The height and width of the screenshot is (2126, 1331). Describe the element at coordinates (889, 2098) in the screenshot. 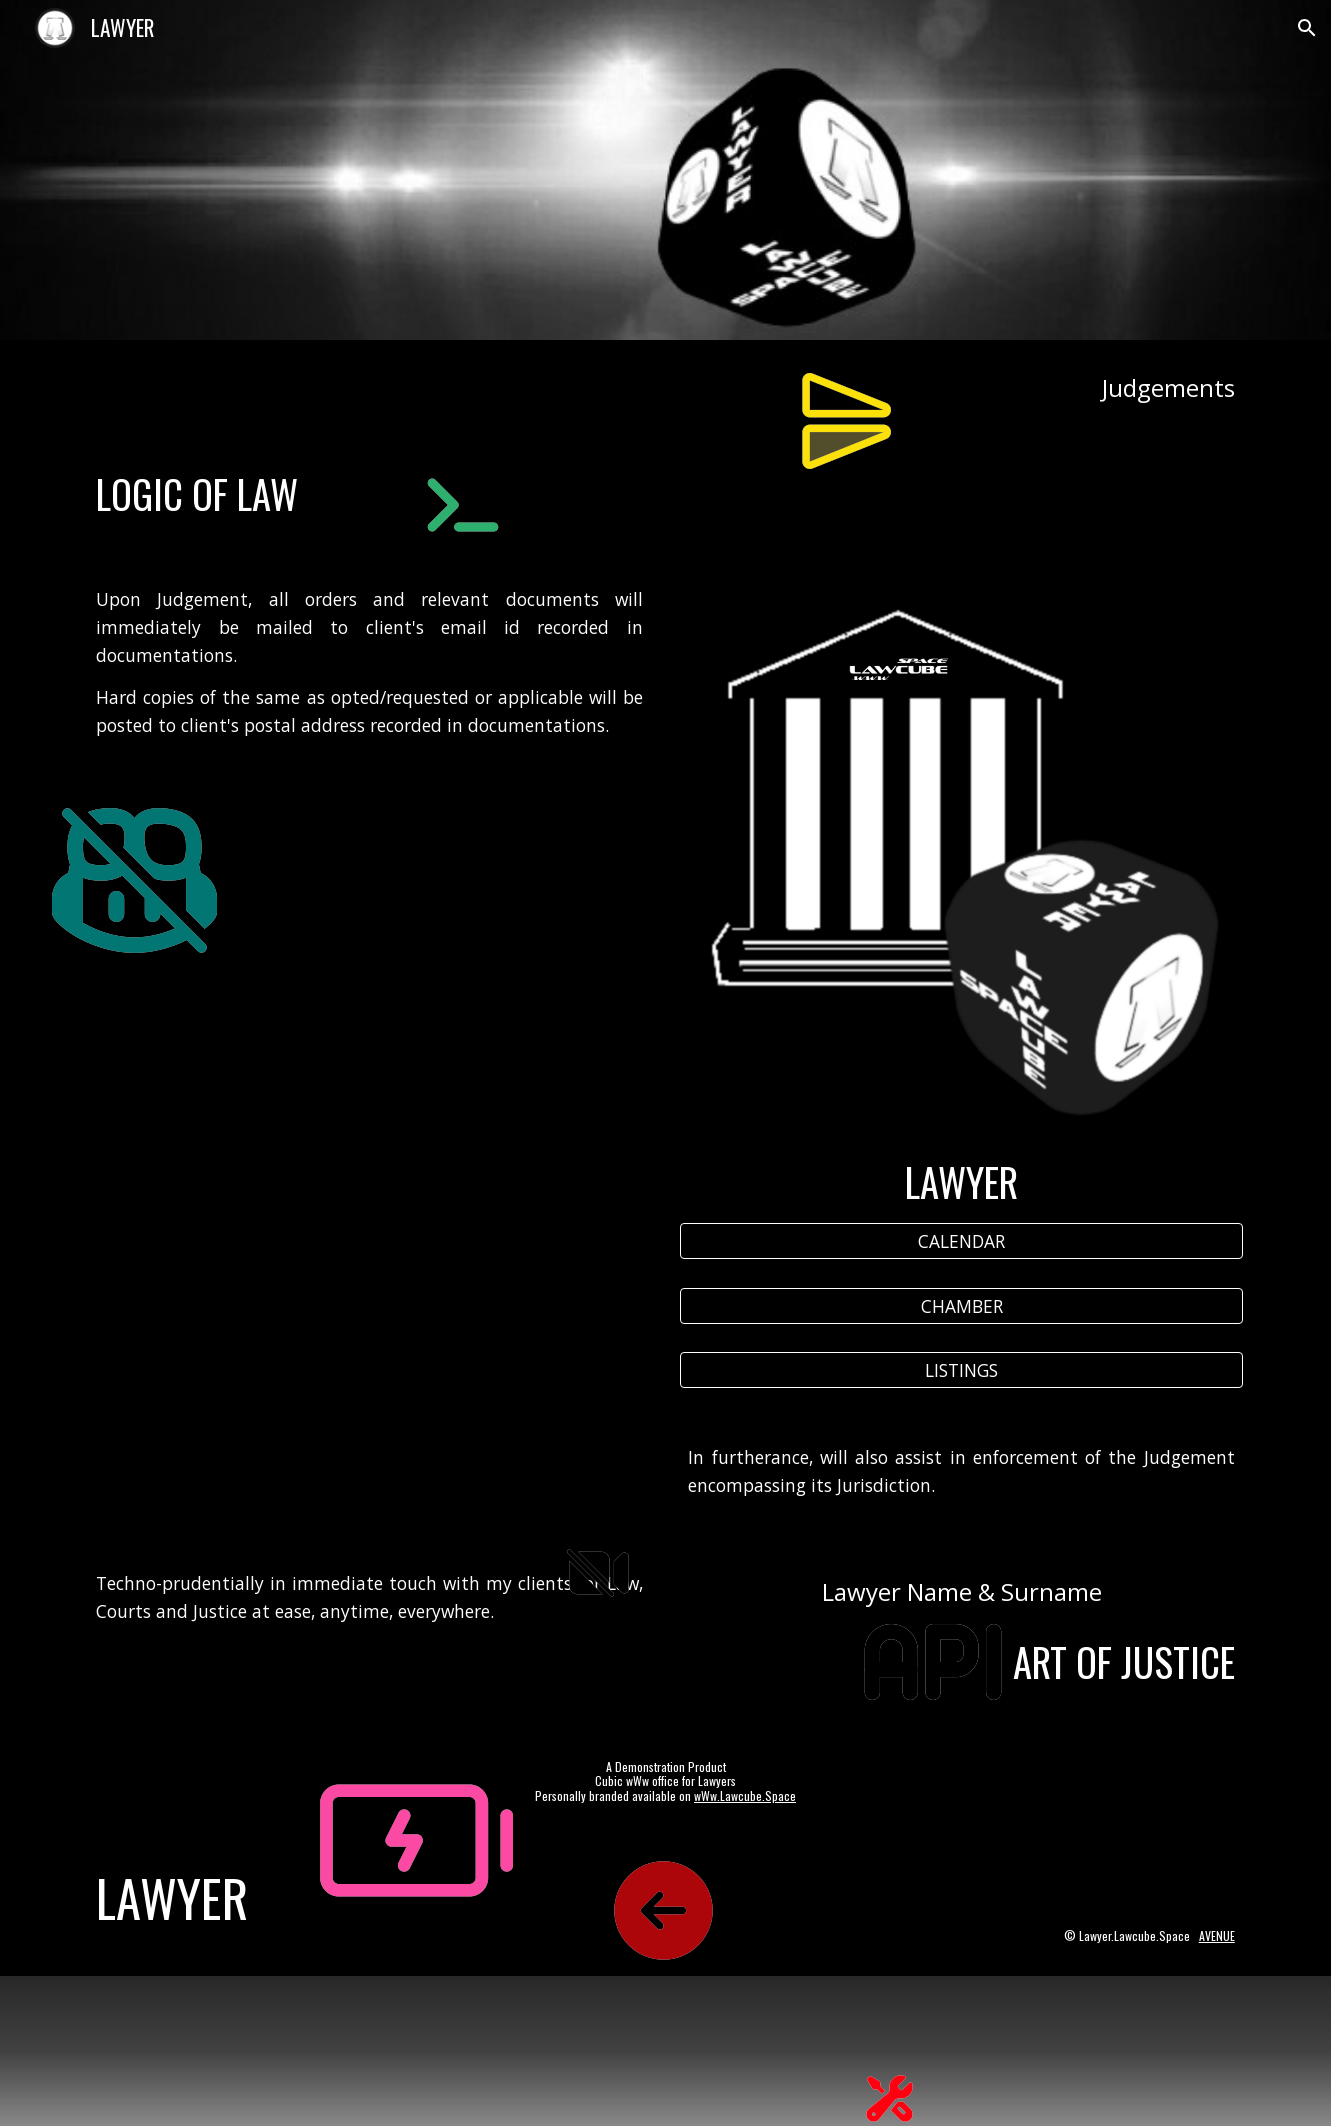

I see `access settings or configuration options` at that location.